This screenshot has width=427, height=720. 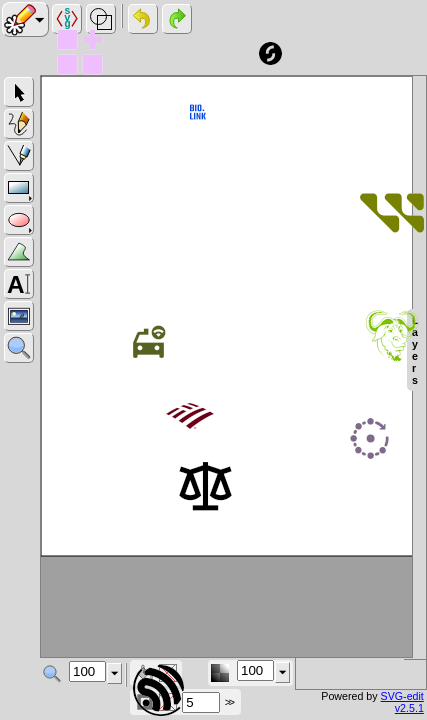 I want to click on open the Starling Bank app, so click(x=270, y=53).